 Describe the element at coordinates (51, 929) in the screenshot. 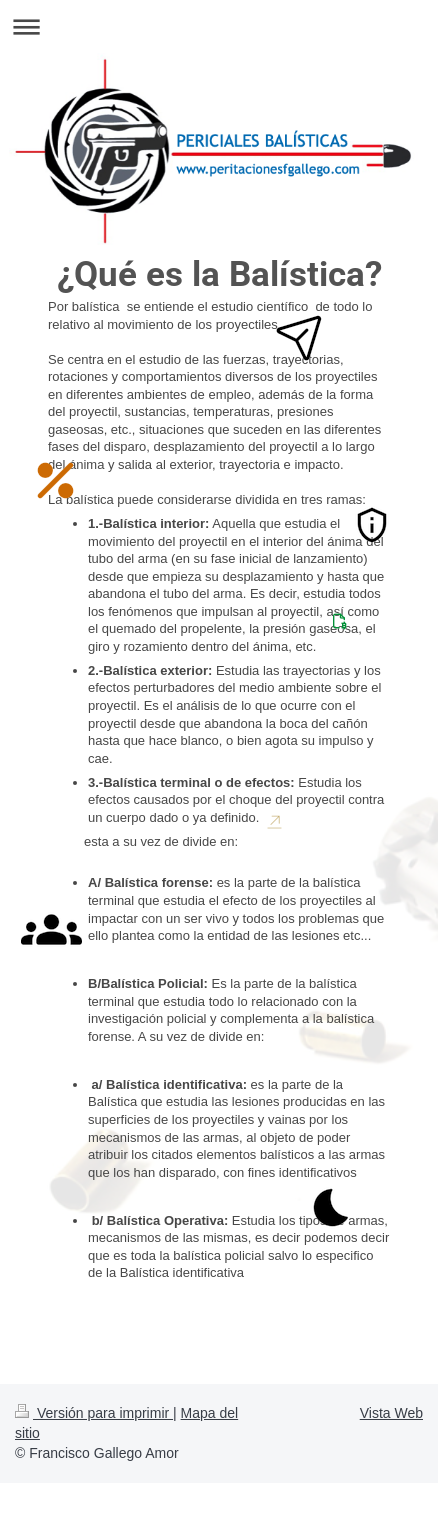

I see `view or manage groups` at that location.